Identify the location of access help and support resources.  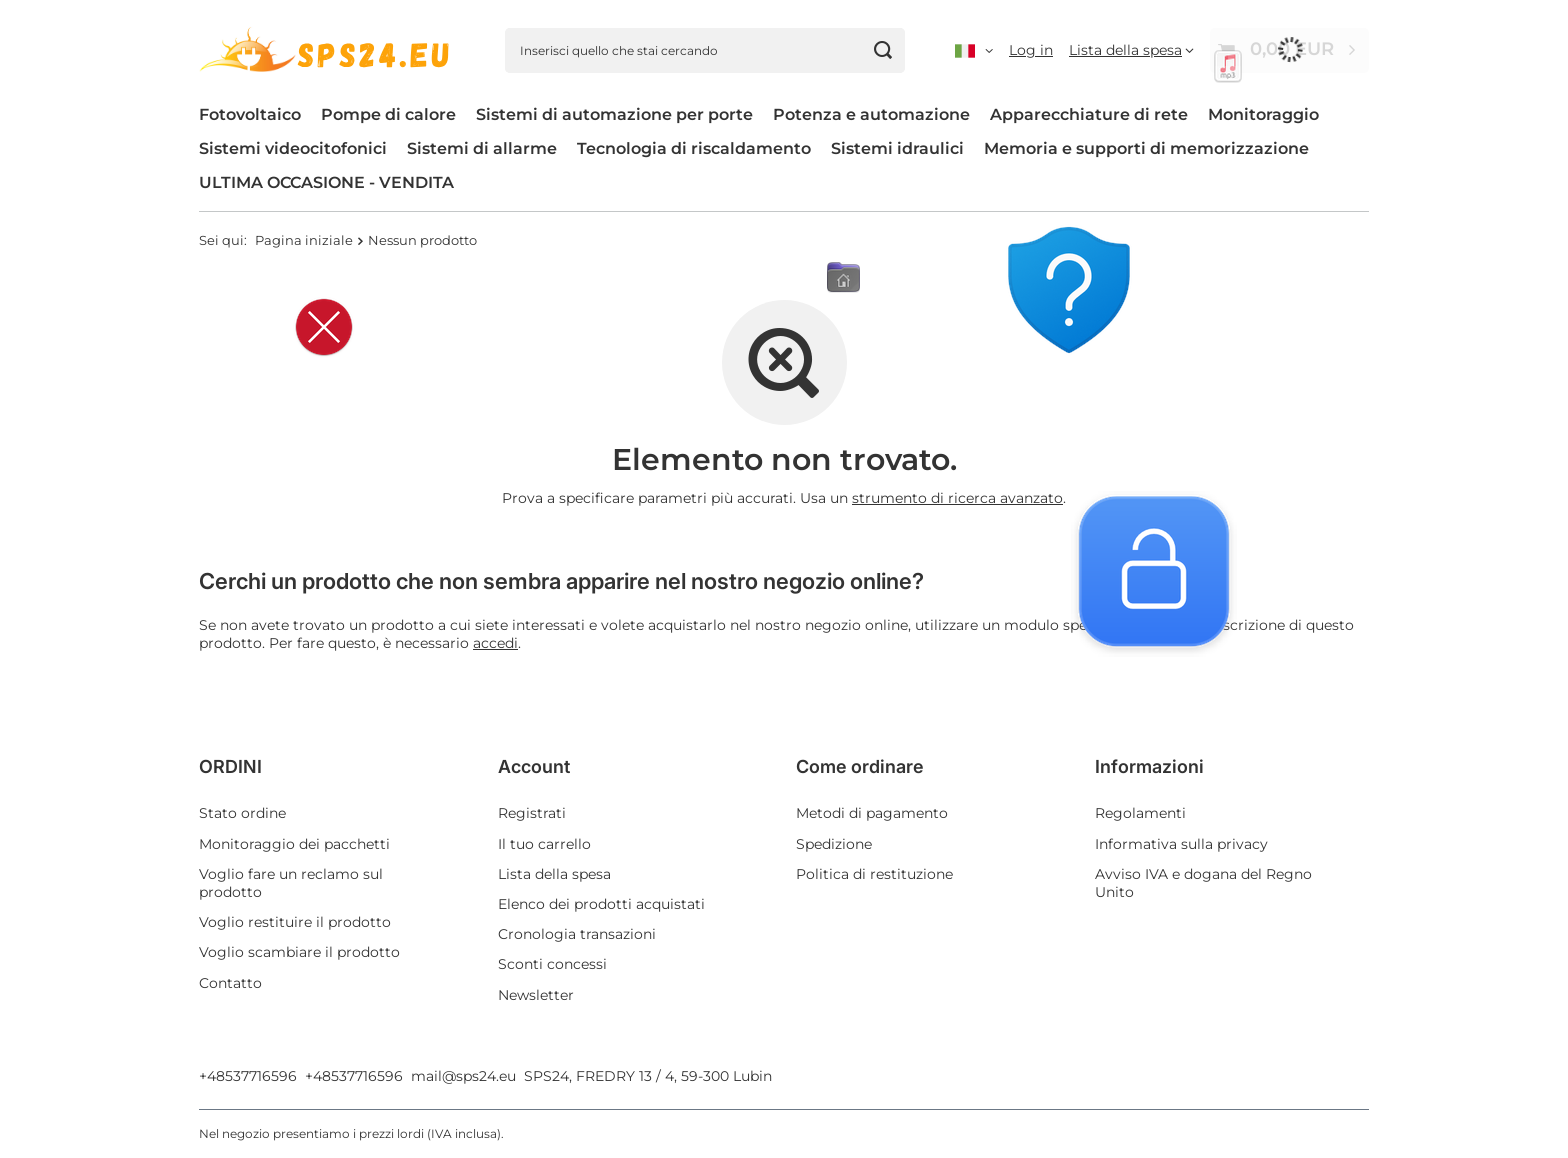
(1069, 290).